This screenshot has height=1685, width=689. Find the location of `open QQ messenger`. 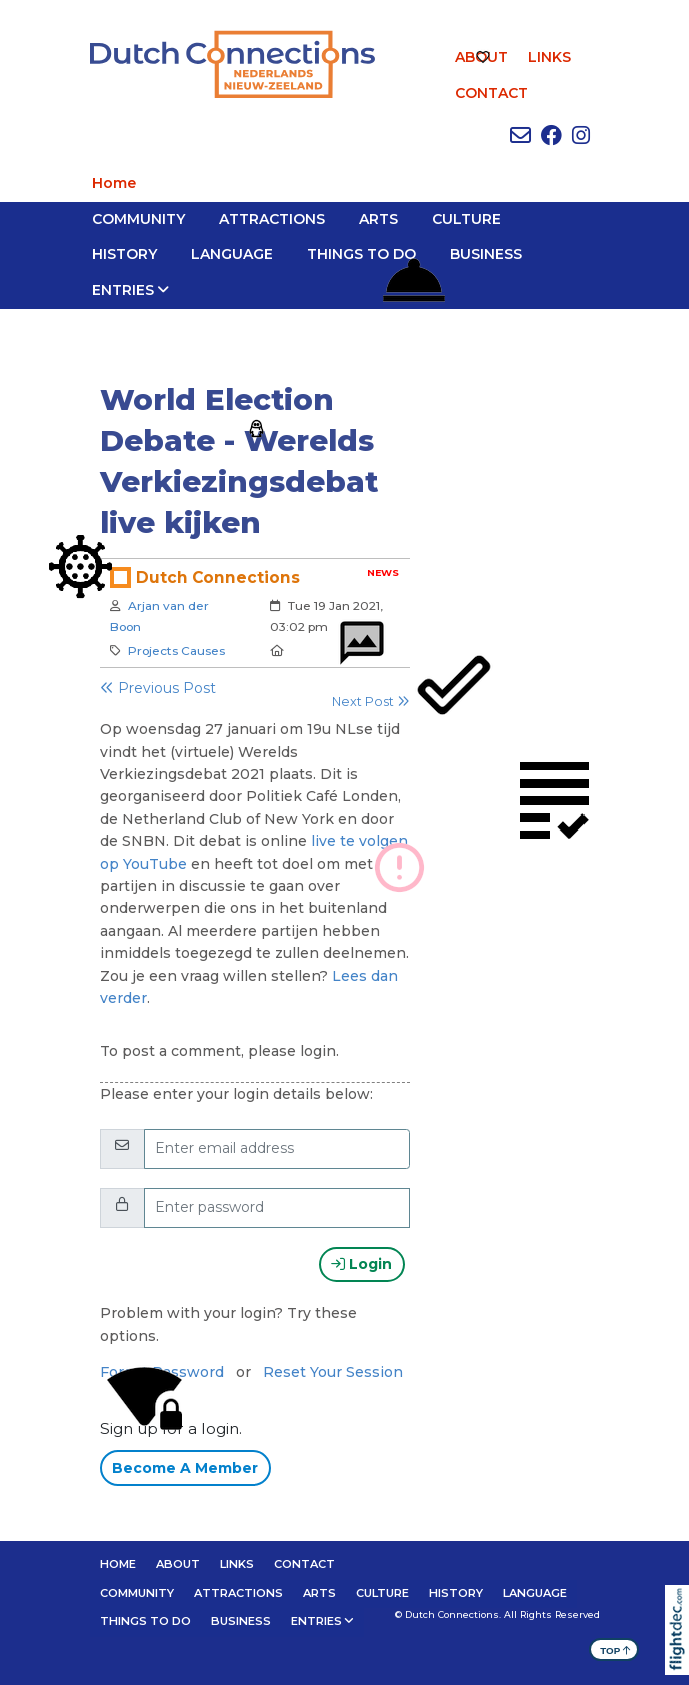

open QQ messenger is located at coordinates (256, 428).